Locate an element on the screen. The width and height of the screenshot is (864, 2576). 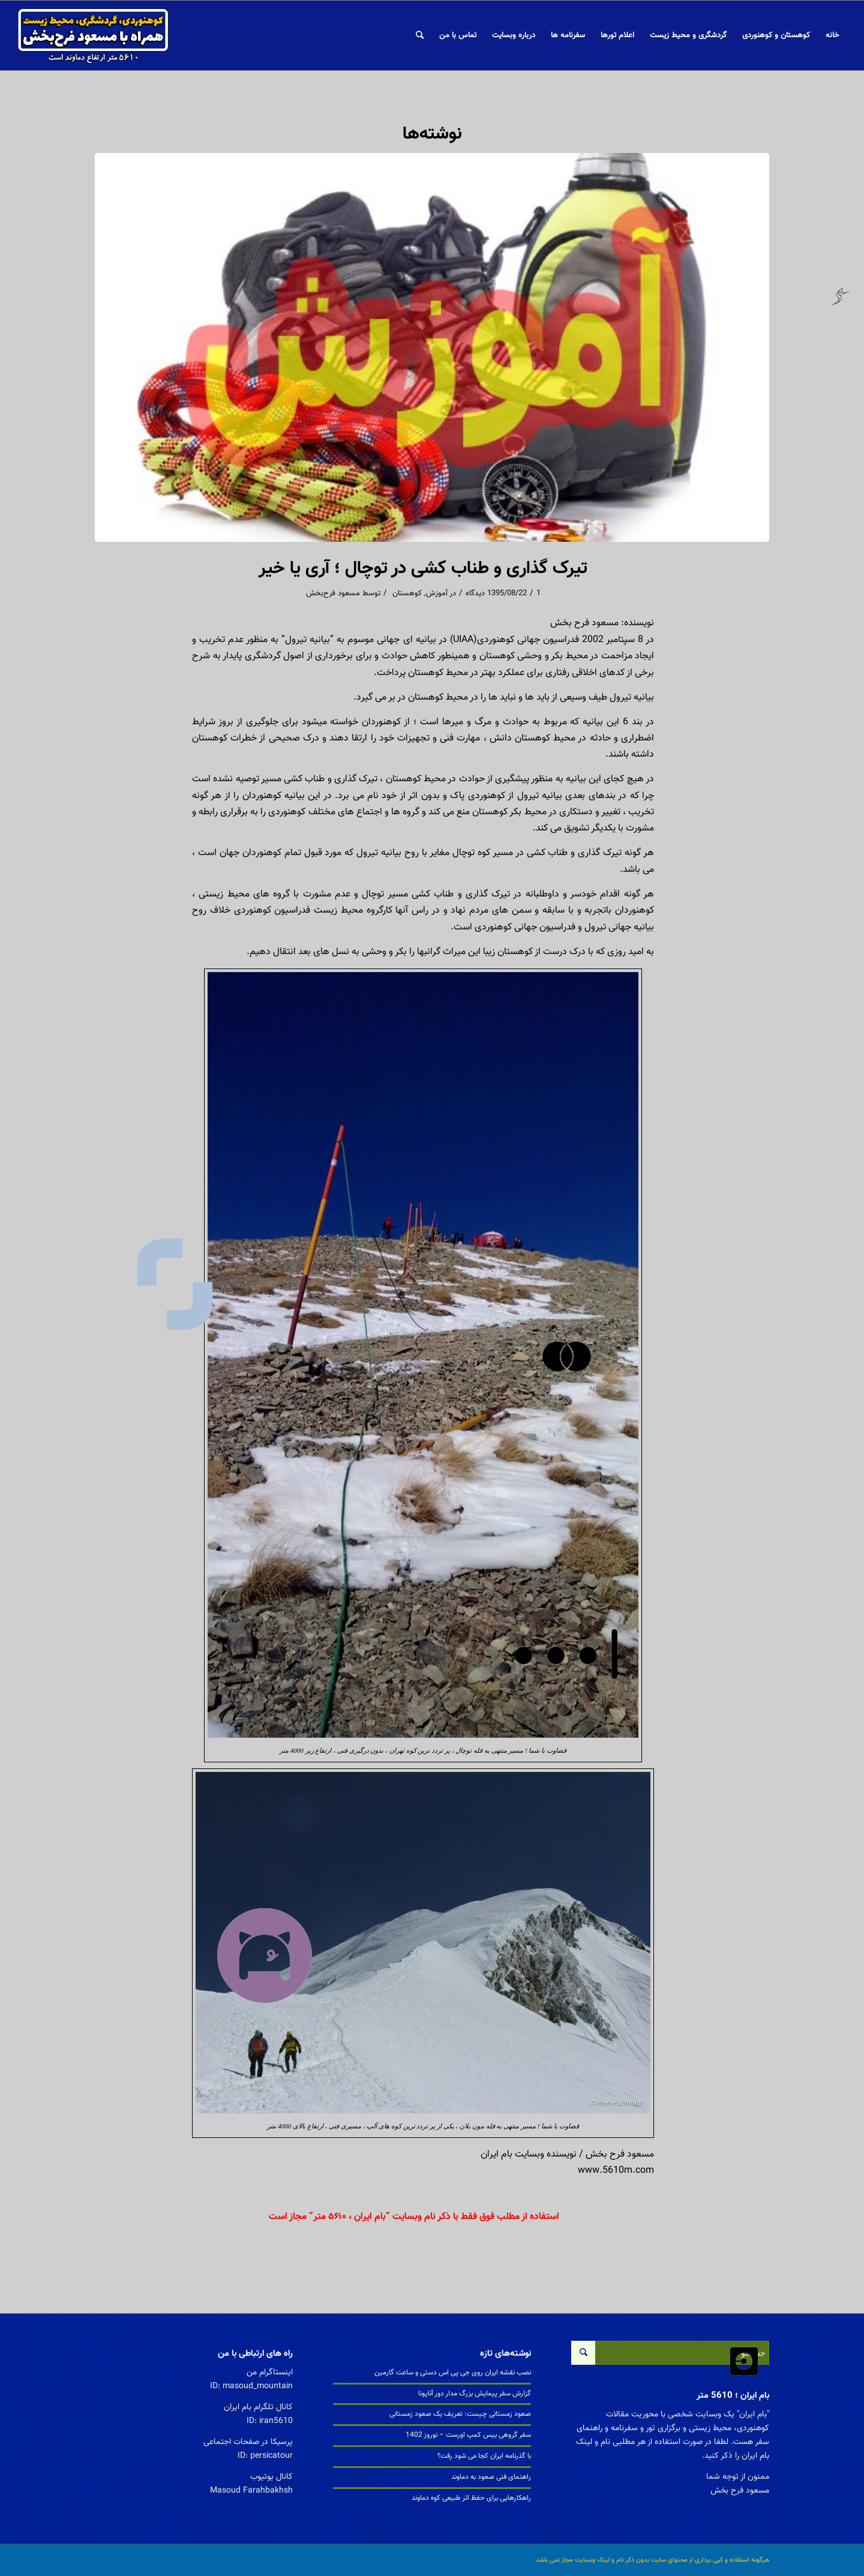
shutterstock logo is located at coordinates (175, 1284).